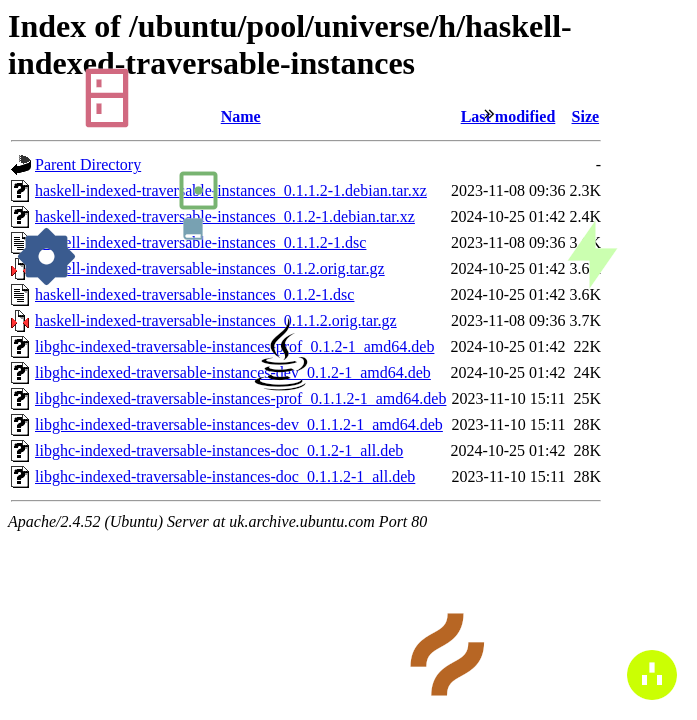  I want to click on turn on device flashlight, so click(592, 254).